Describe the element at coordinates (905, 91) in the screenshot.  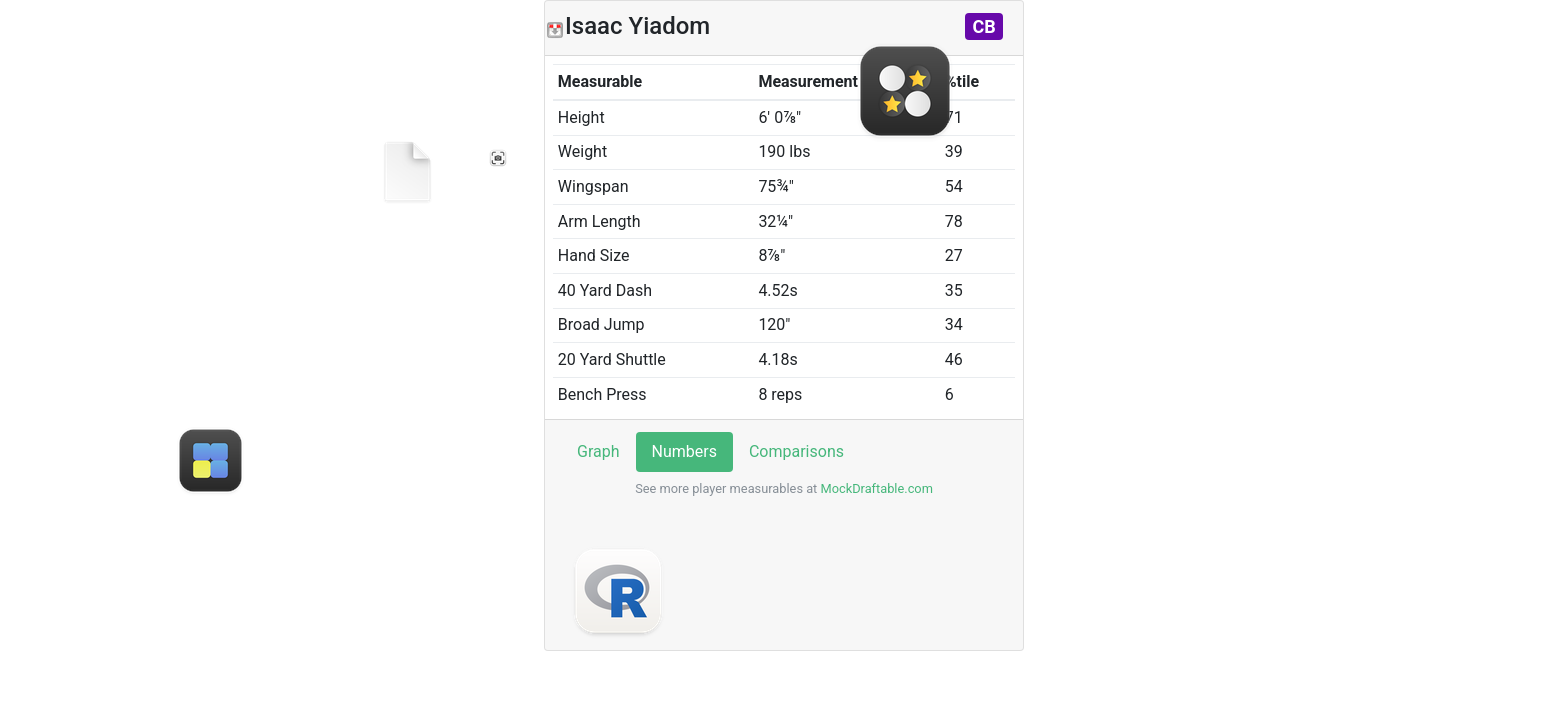
I see `launch iagno reversi board game` at that location.